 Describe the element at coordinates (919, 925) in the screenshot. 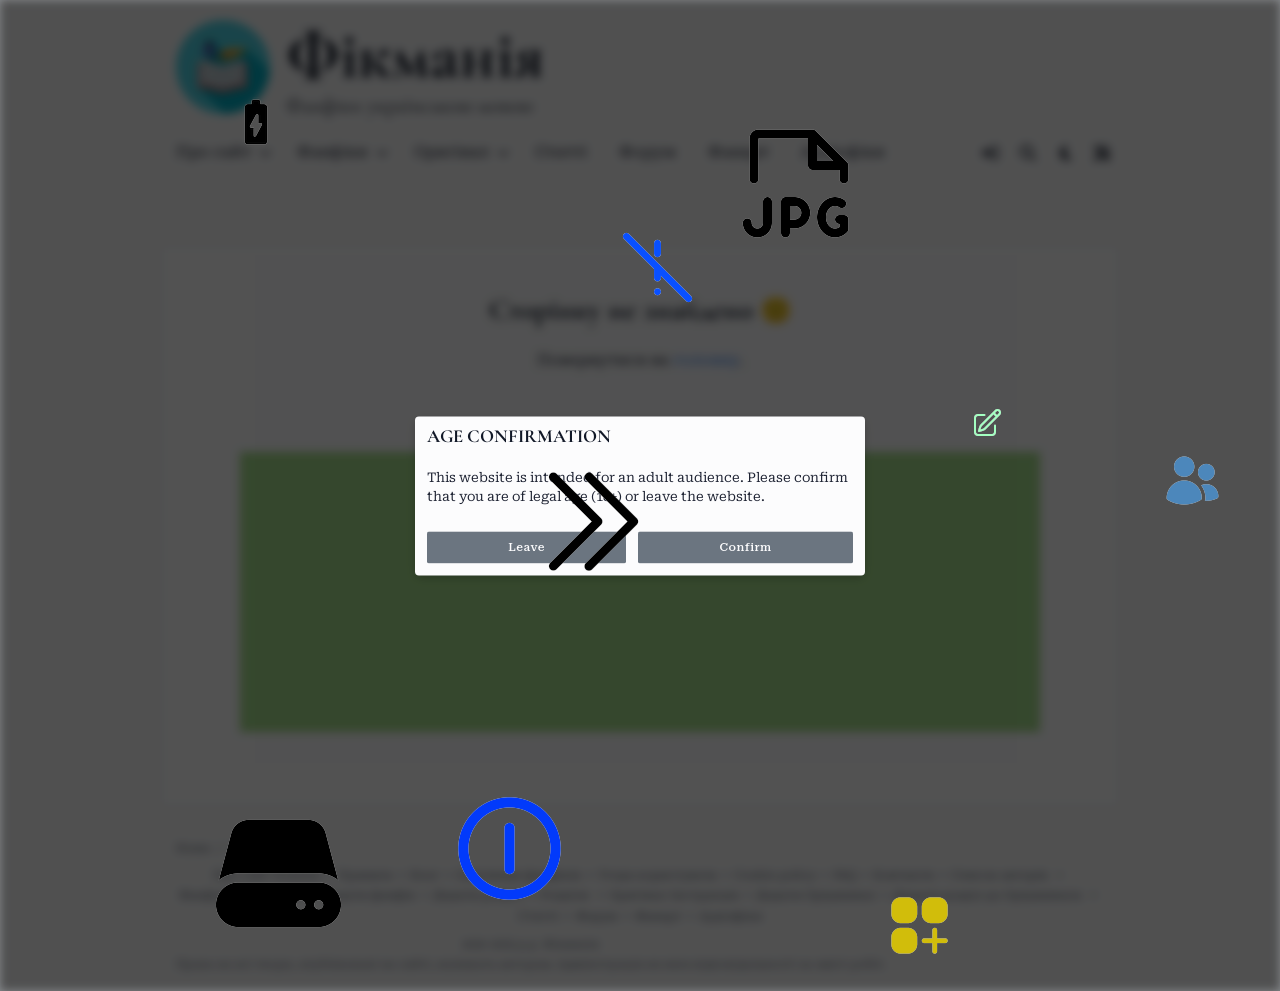

I see `add a new widget or module` at that location.